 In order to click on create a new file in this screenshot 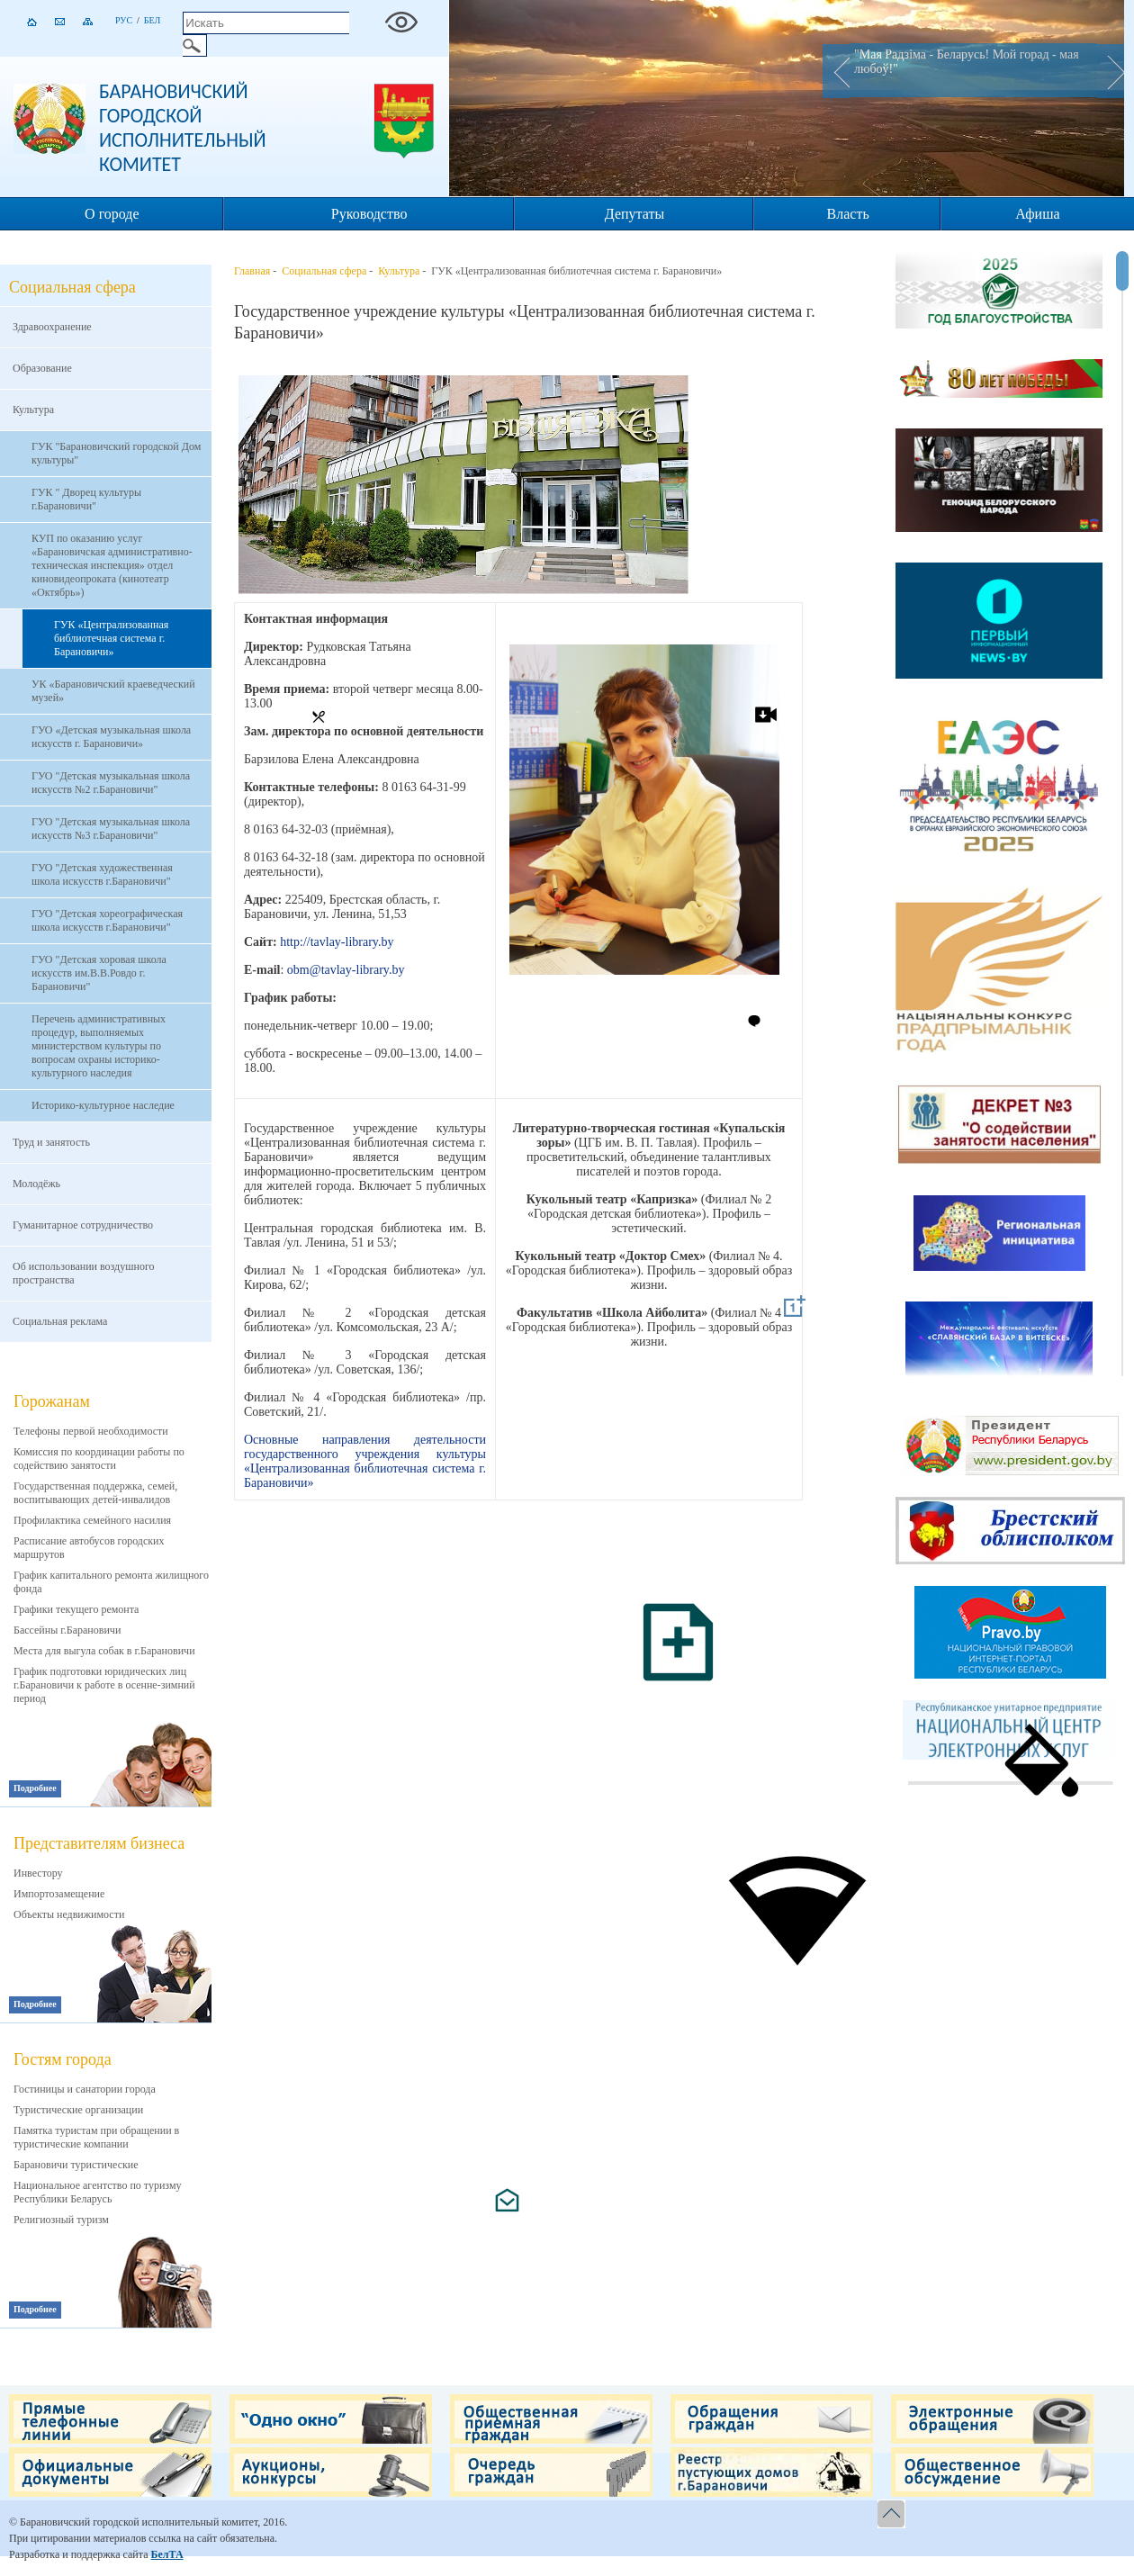, I will do `click(678, 1642)`.